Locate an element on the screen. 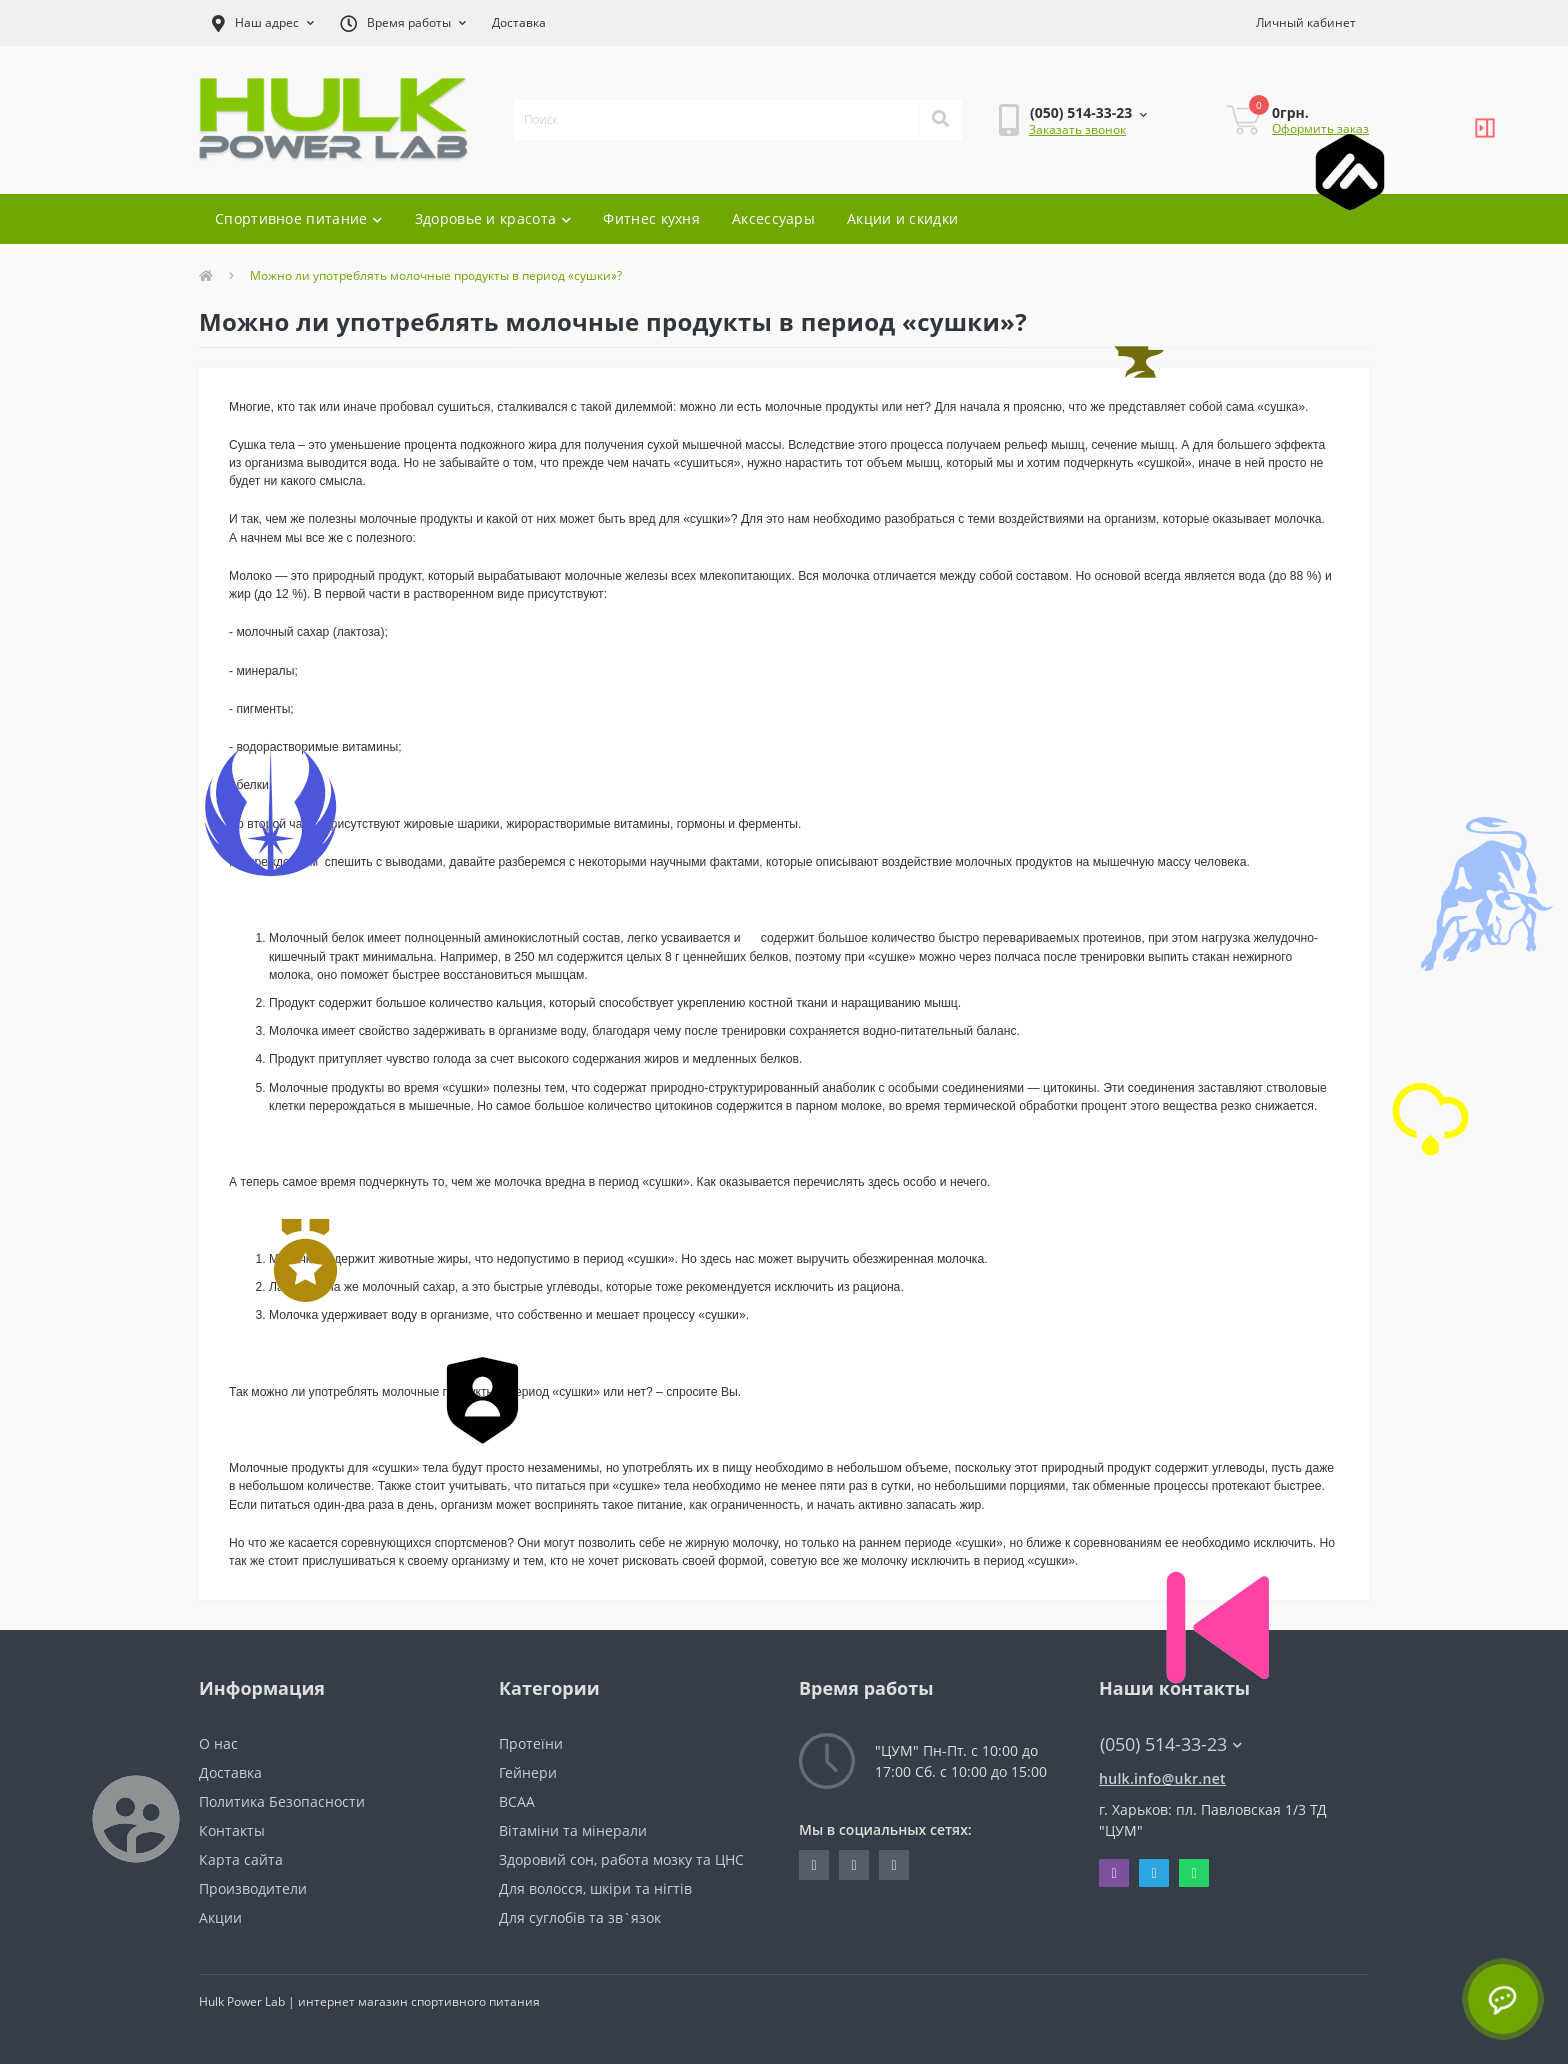 This screenshot has width=1568, height=2064. view group members or team is located at coordinates (136, 1819).